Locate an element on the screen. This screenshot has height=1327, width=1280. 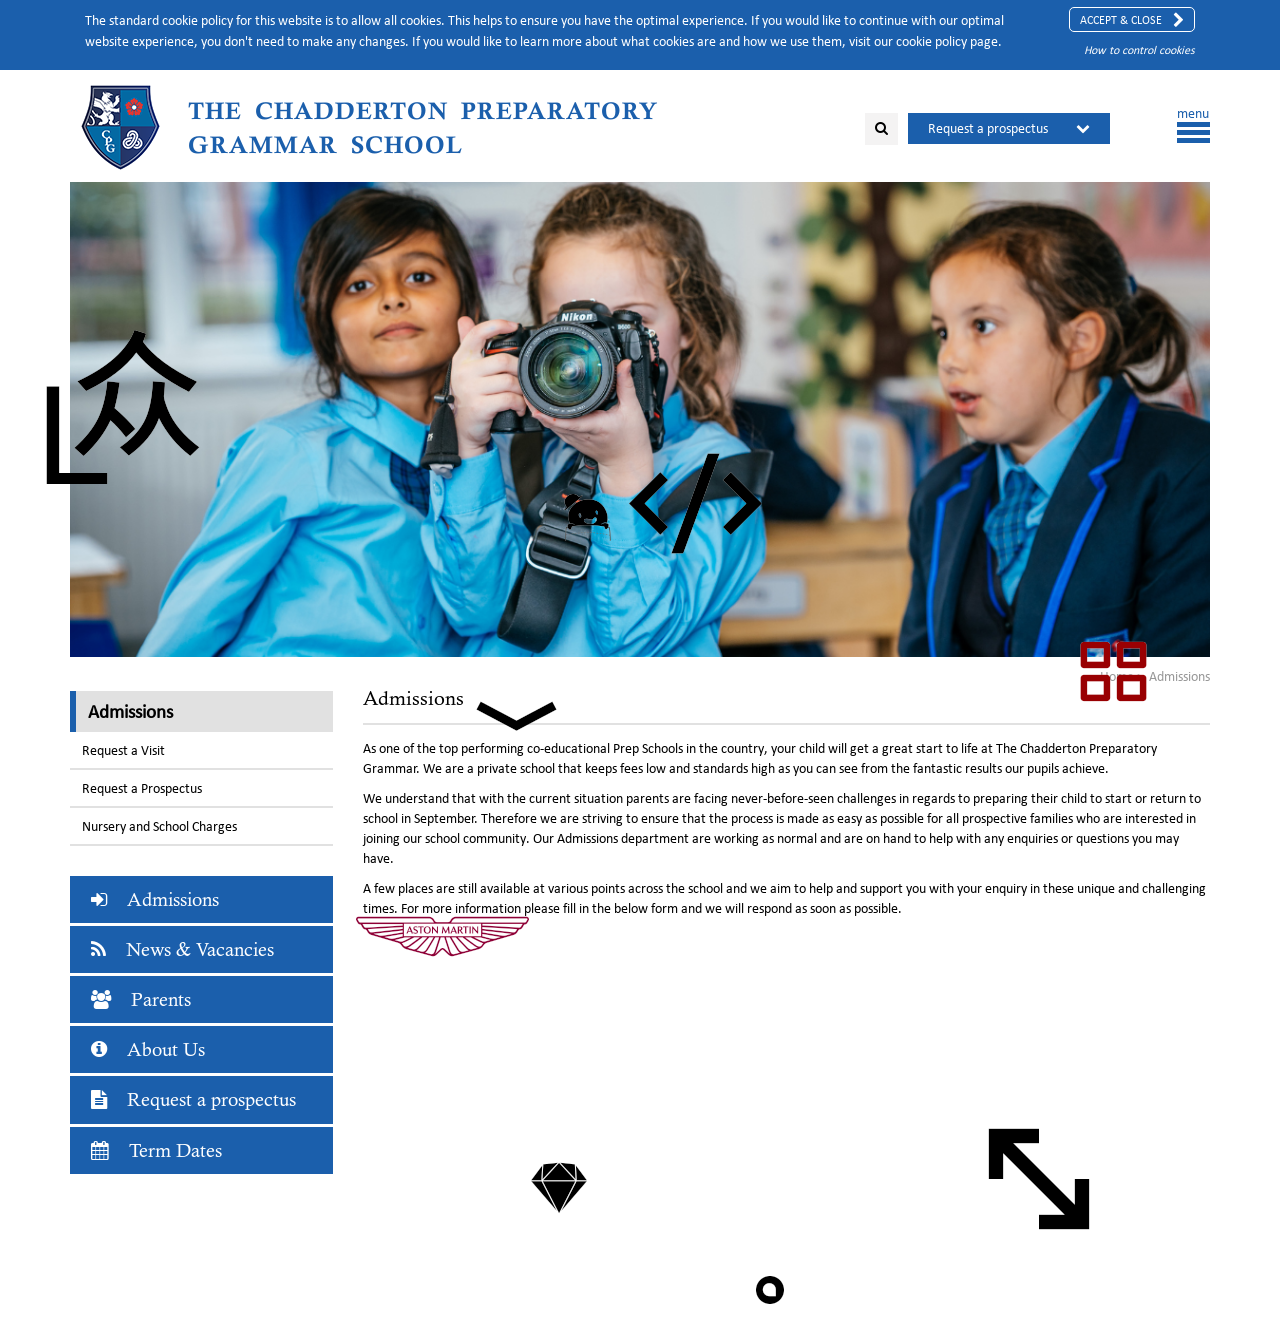
open chatwoot customer support platform is located at coordinates (770, 1290).